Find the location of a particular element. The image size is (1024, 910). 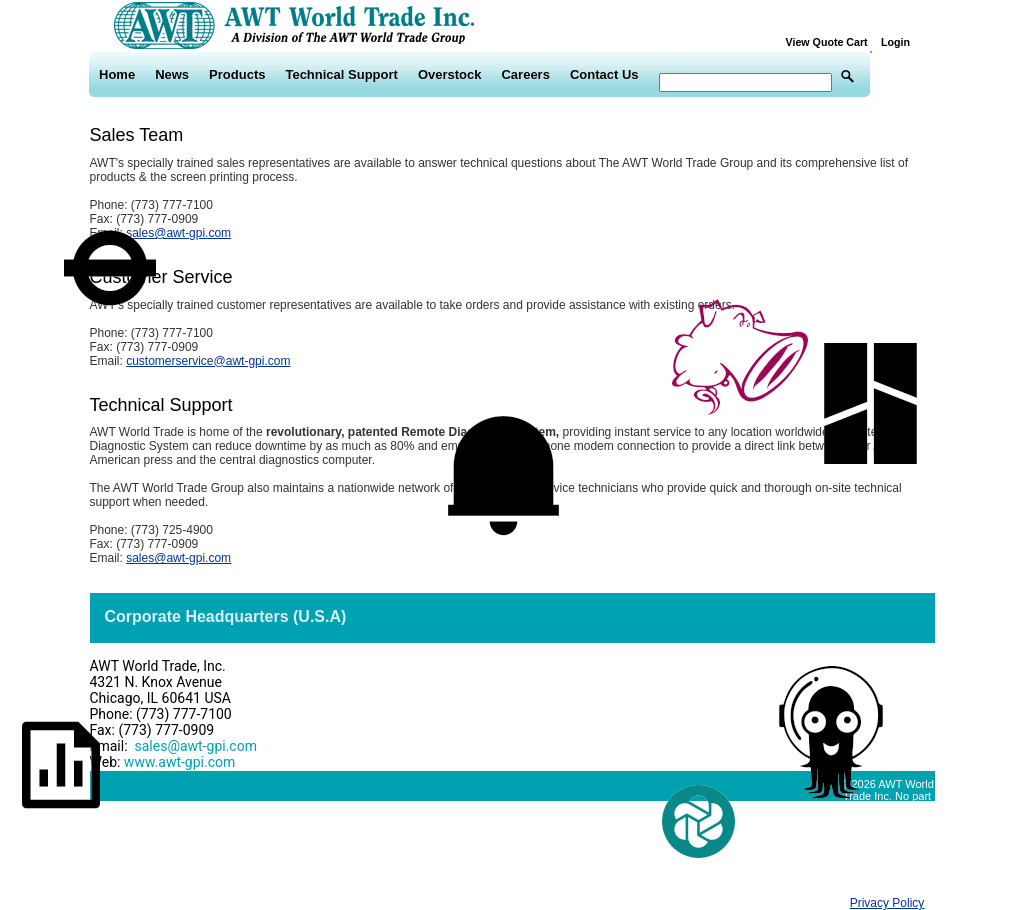

view your notifications is located at coordinates (503, 471).